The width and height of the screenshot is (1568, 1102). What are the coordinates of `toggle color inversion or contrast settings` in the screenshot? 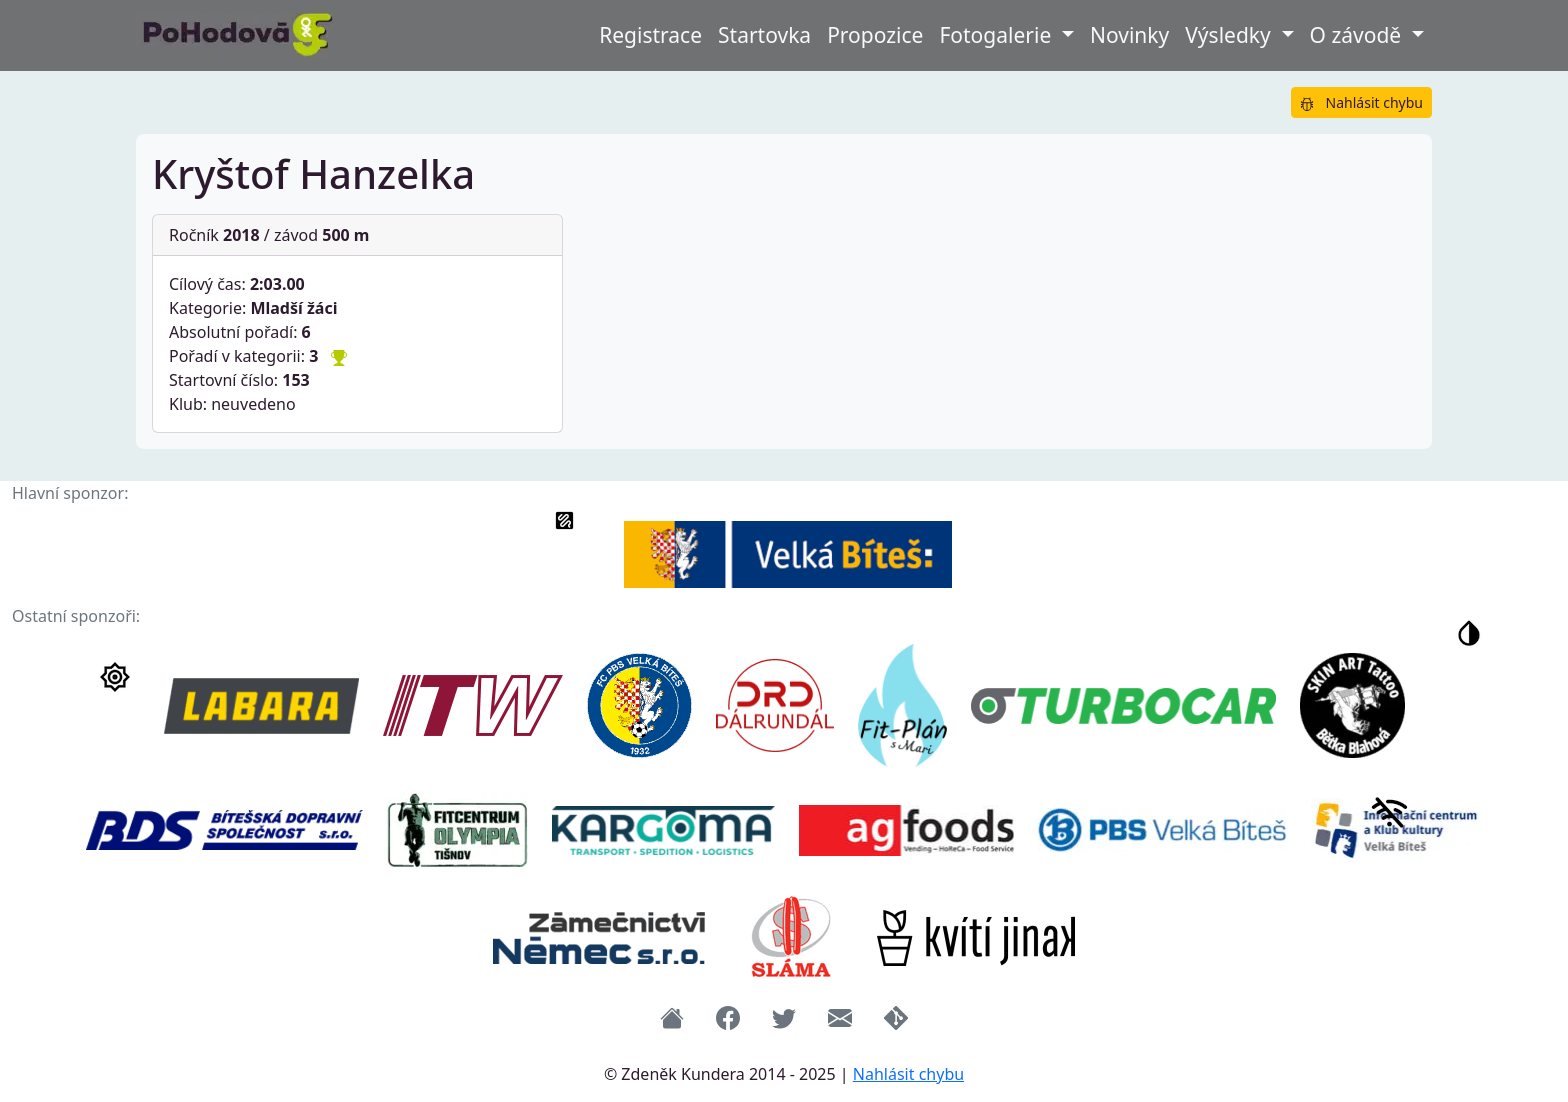 It's located at (1469, 633).